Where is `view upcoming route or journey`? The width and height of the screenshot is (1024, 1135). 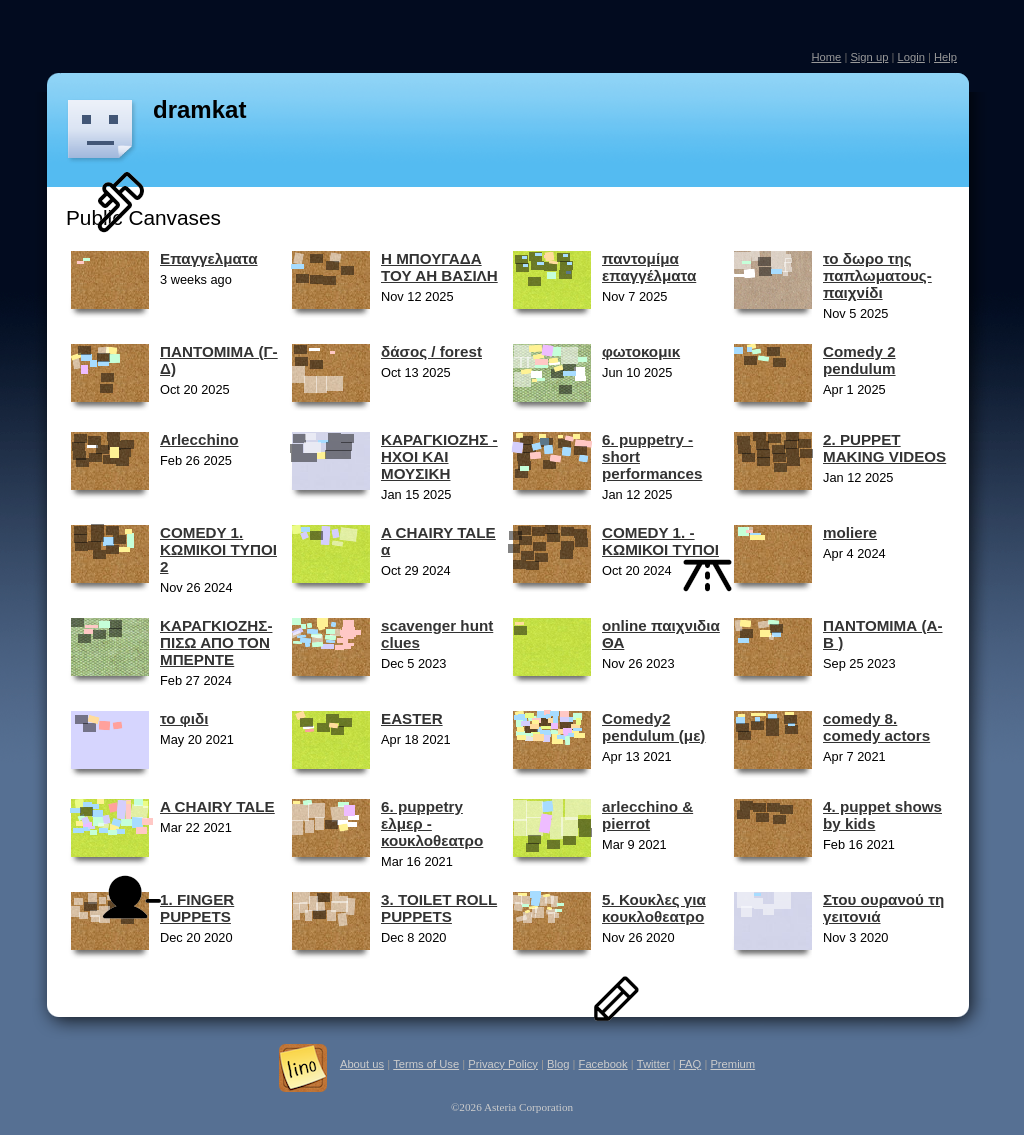 view upcoming route or journey is located at coordinates (707, 575).